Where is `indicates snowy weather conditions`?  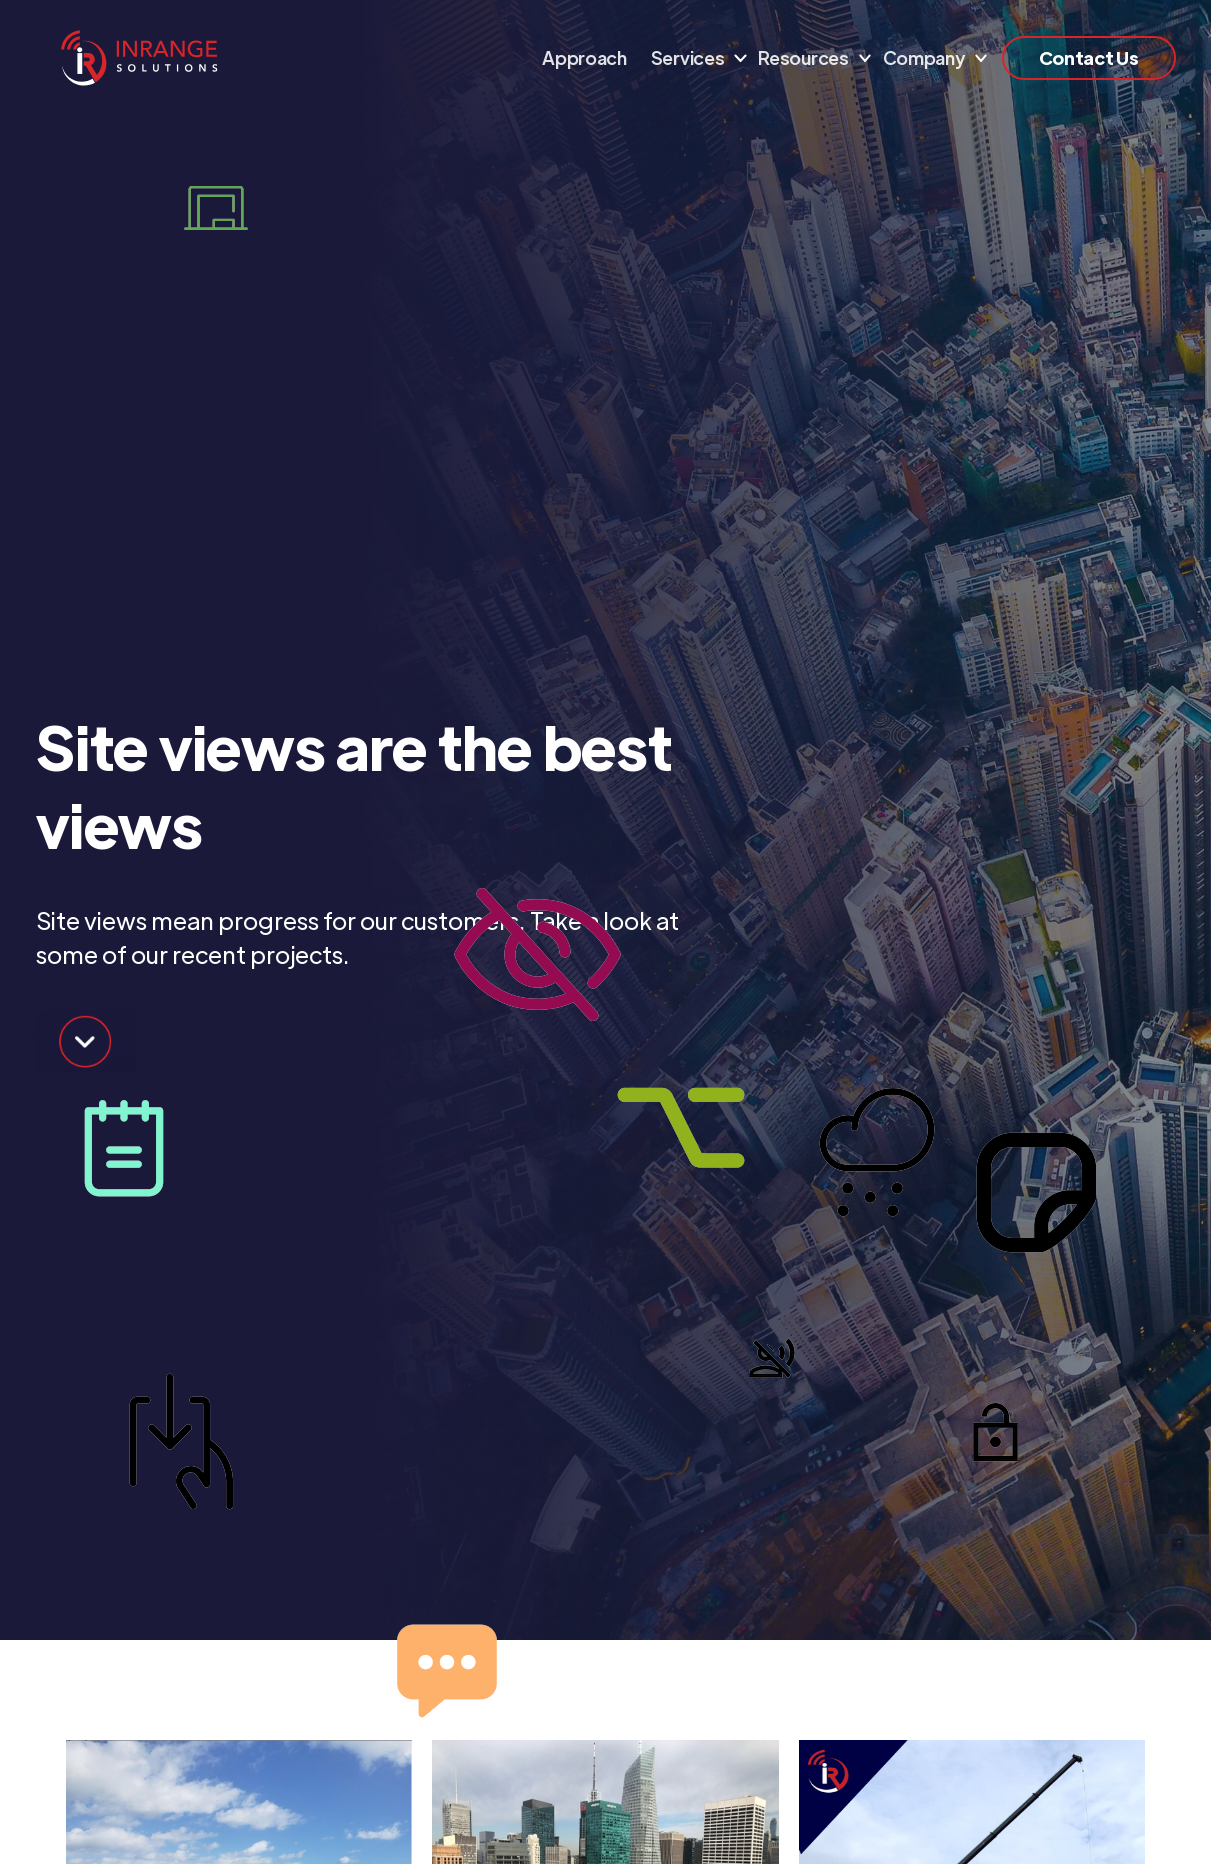 indicates snowy weather conditions is located at coordinates (877, 1150).